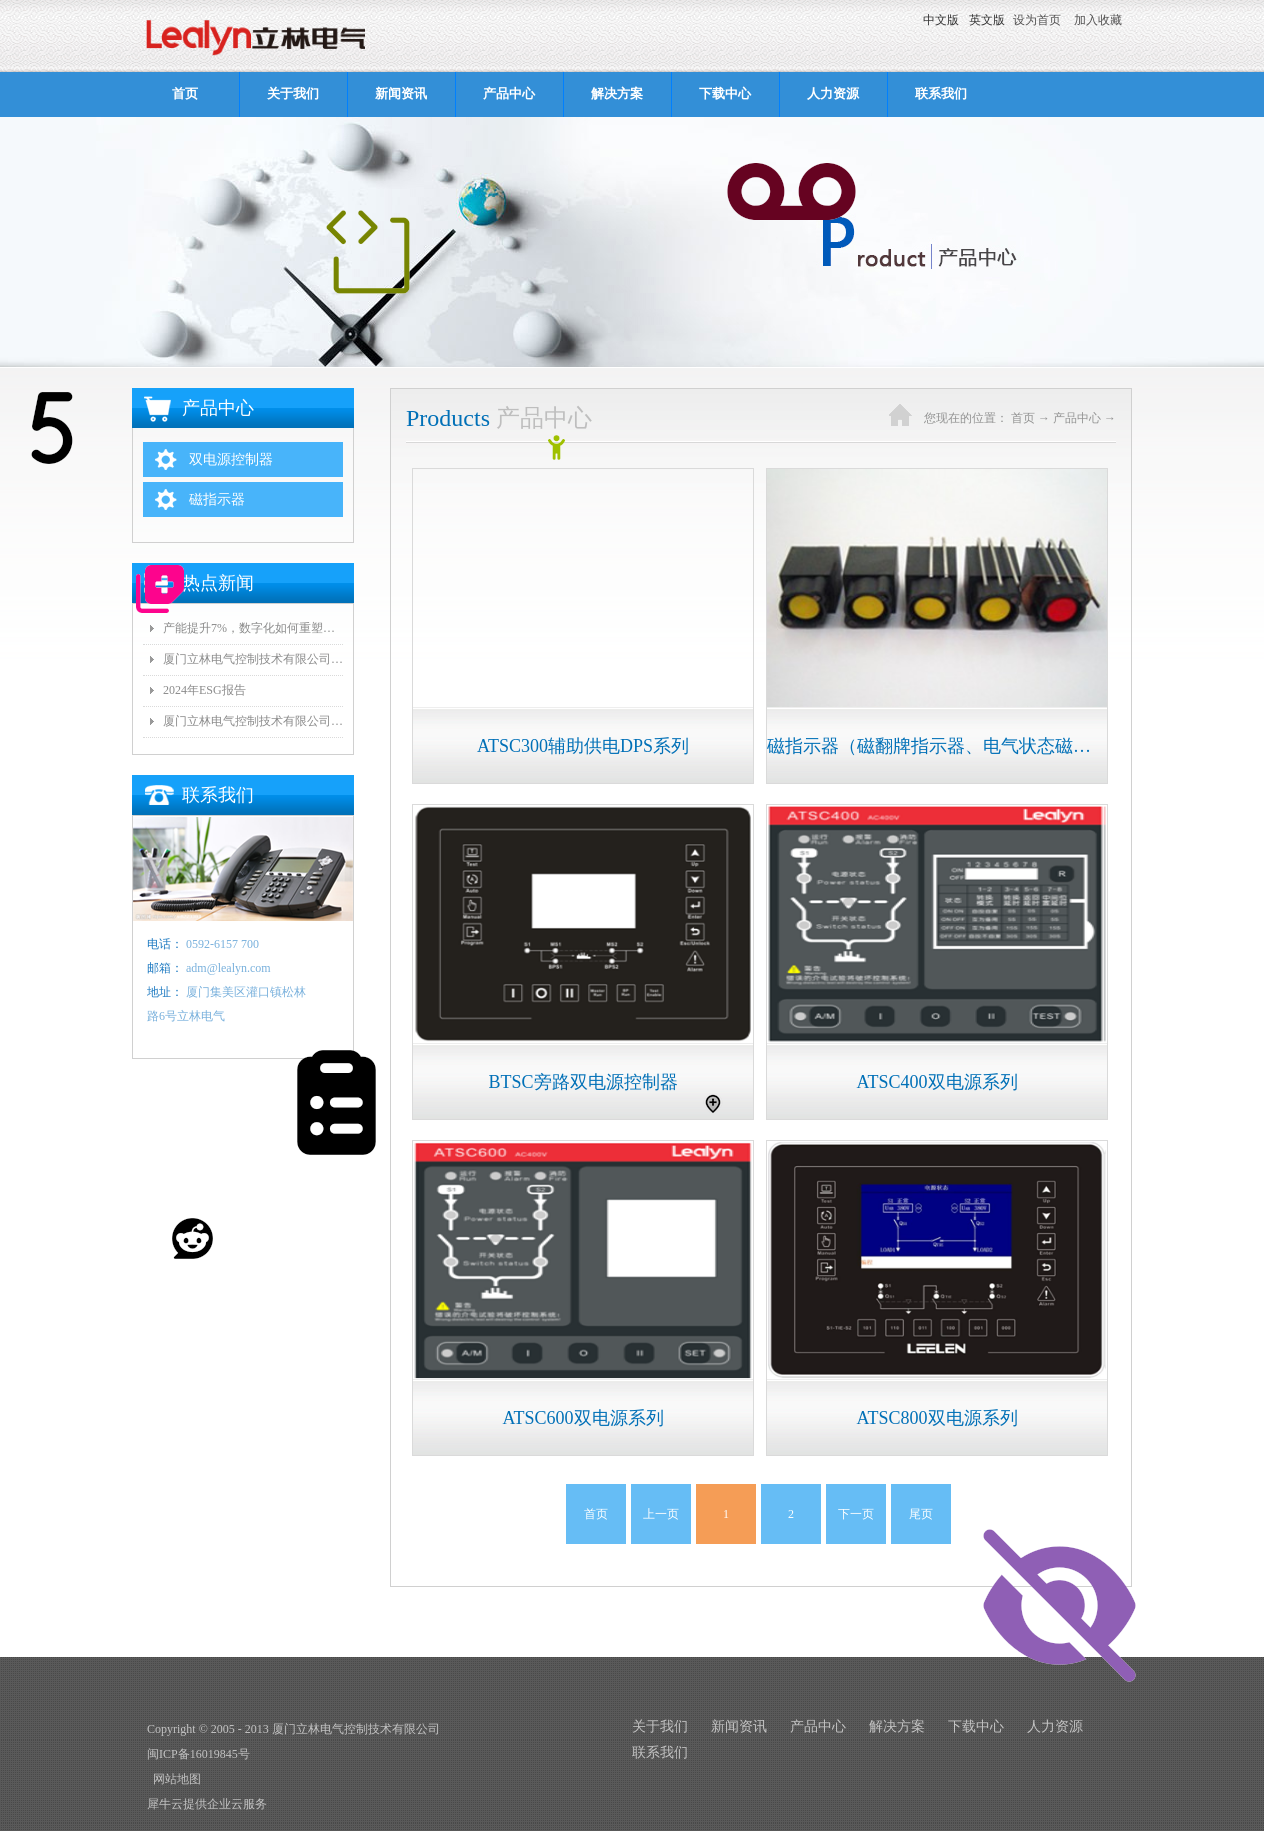 This screenshot has width=1264, height=1831. Describe the element at coordinates (791, 191) in the screenshot. I see `access voicemail messages` at that location.